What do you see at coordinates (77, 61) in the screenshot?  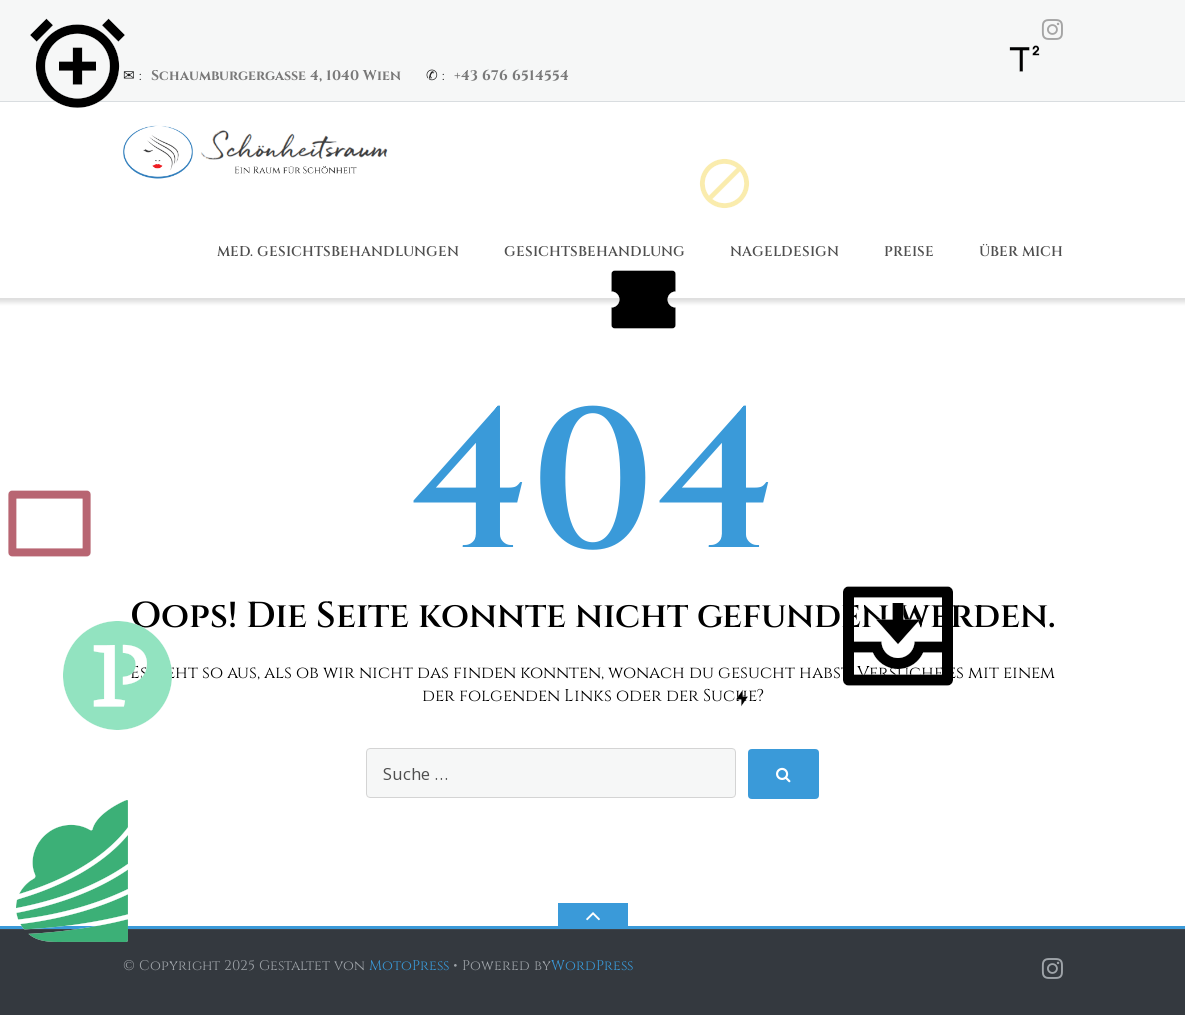 I see `add a new alarm` at bounding box center [77, 61].